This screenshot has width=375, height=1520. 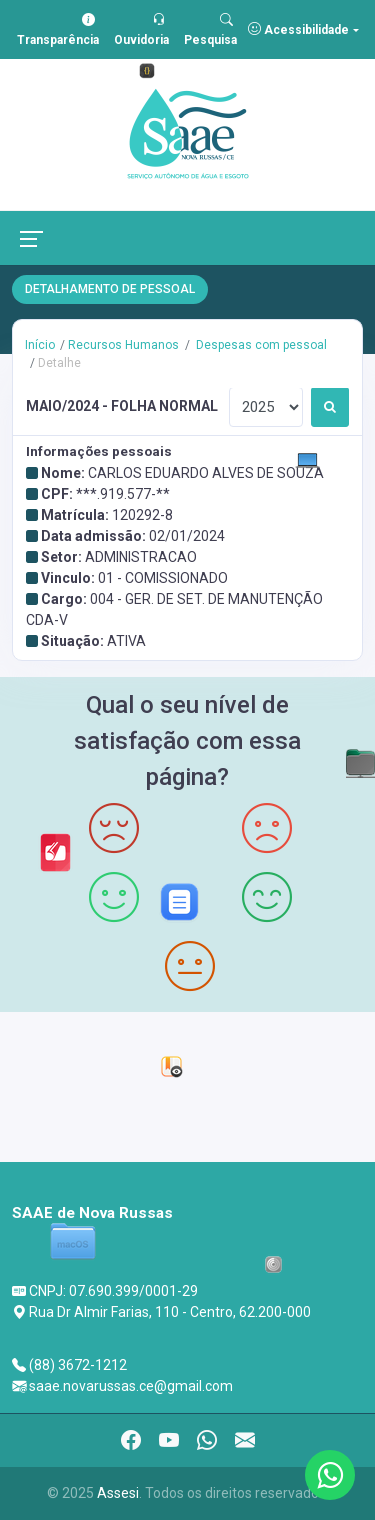 I want to click on open the Fitness app, so click(x=273, y=1264).